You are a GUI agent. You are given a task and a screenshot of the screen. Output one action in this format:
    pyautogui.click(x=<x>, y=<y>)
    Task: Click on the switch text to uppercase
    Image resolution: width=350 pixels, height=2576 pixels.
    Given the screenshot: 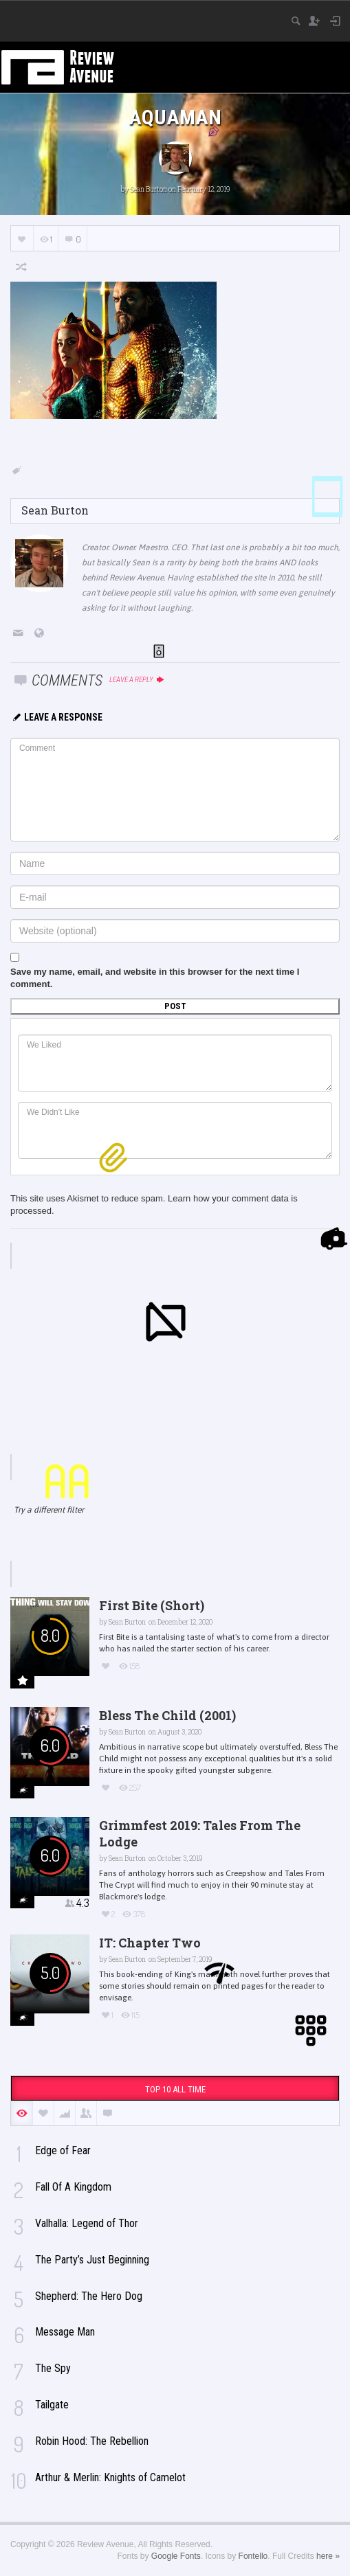 What is the action you would take?
    pyautogui.click(x=67, y=1481)
    